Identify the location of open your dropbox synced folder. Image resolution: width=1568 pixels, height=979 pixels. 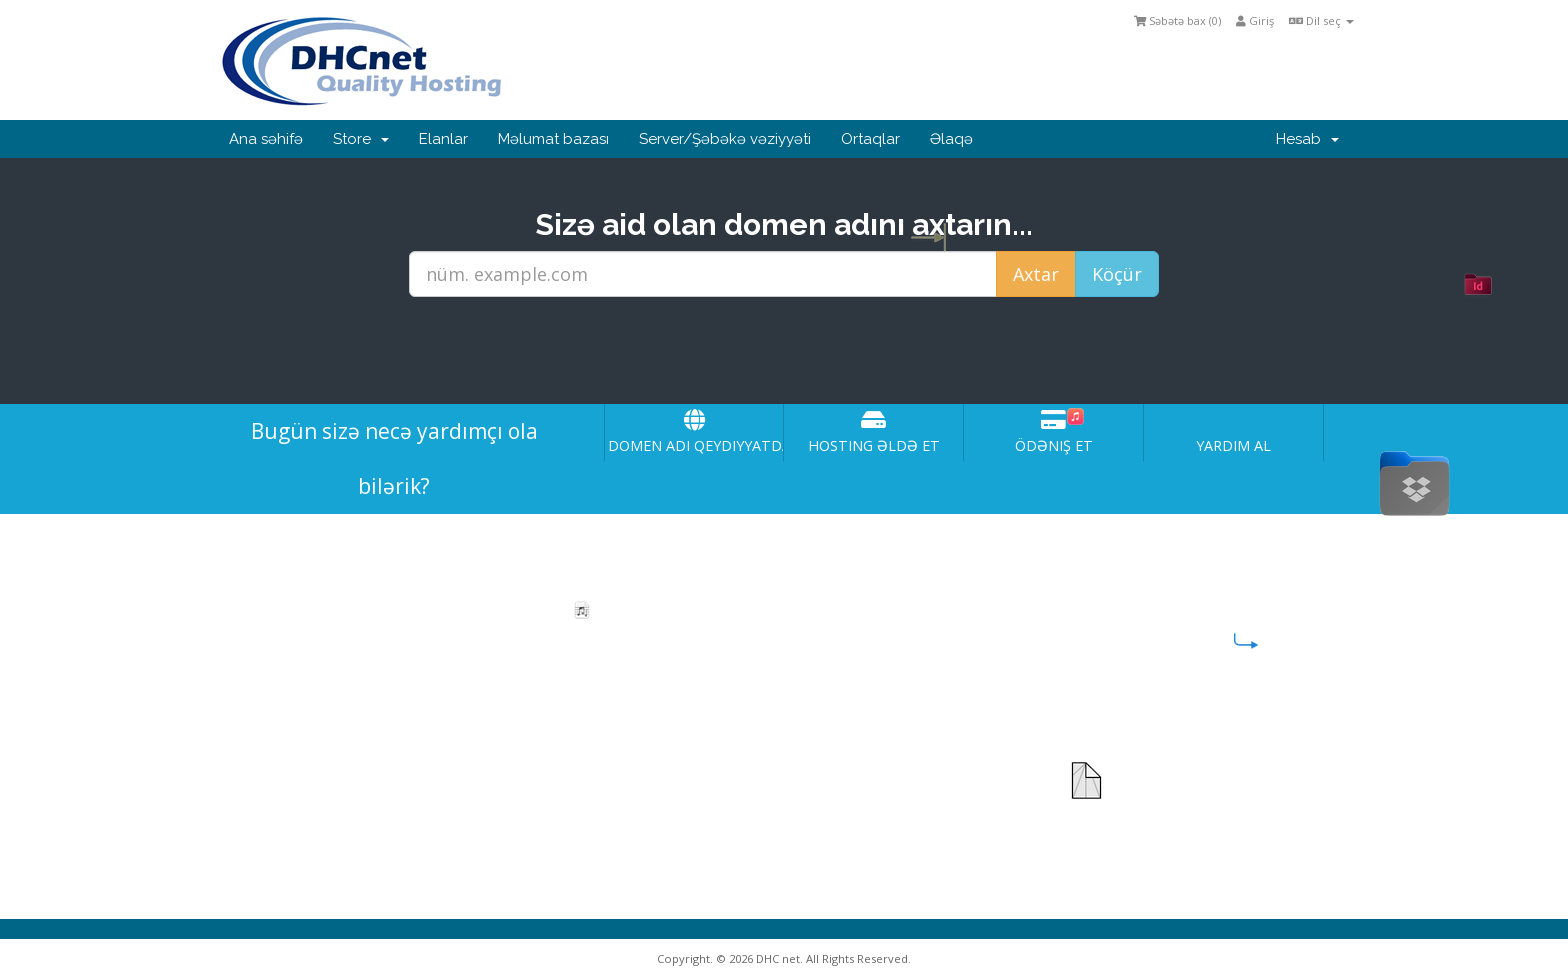
(1414, 483).